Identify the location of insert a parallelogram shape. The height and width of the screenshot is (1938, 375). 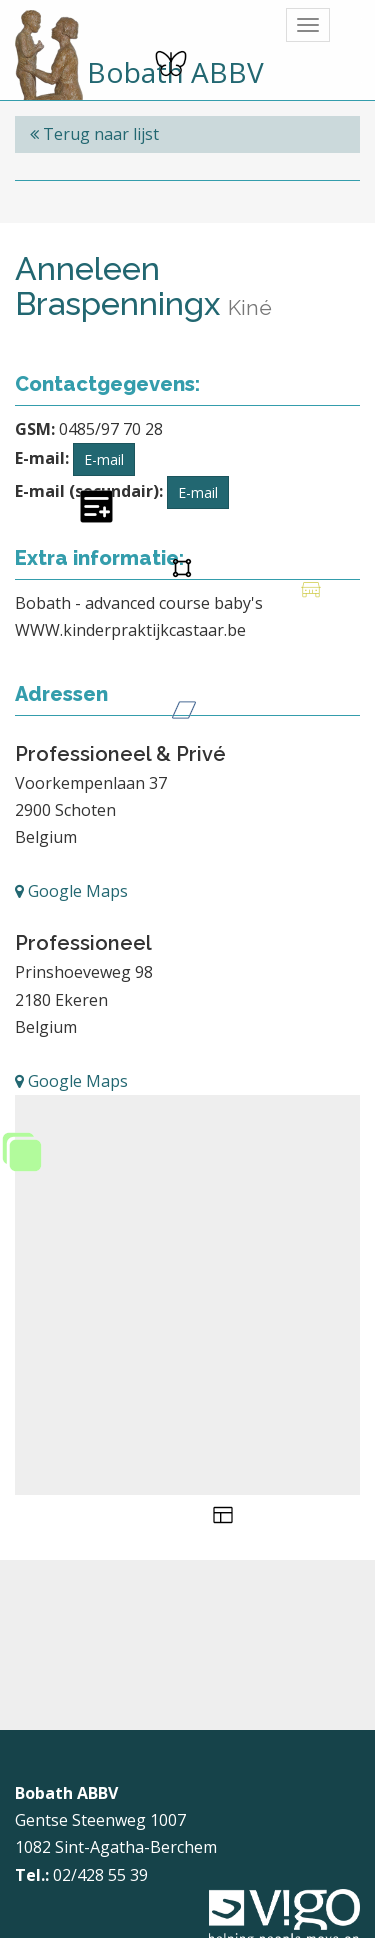
(184, 710).